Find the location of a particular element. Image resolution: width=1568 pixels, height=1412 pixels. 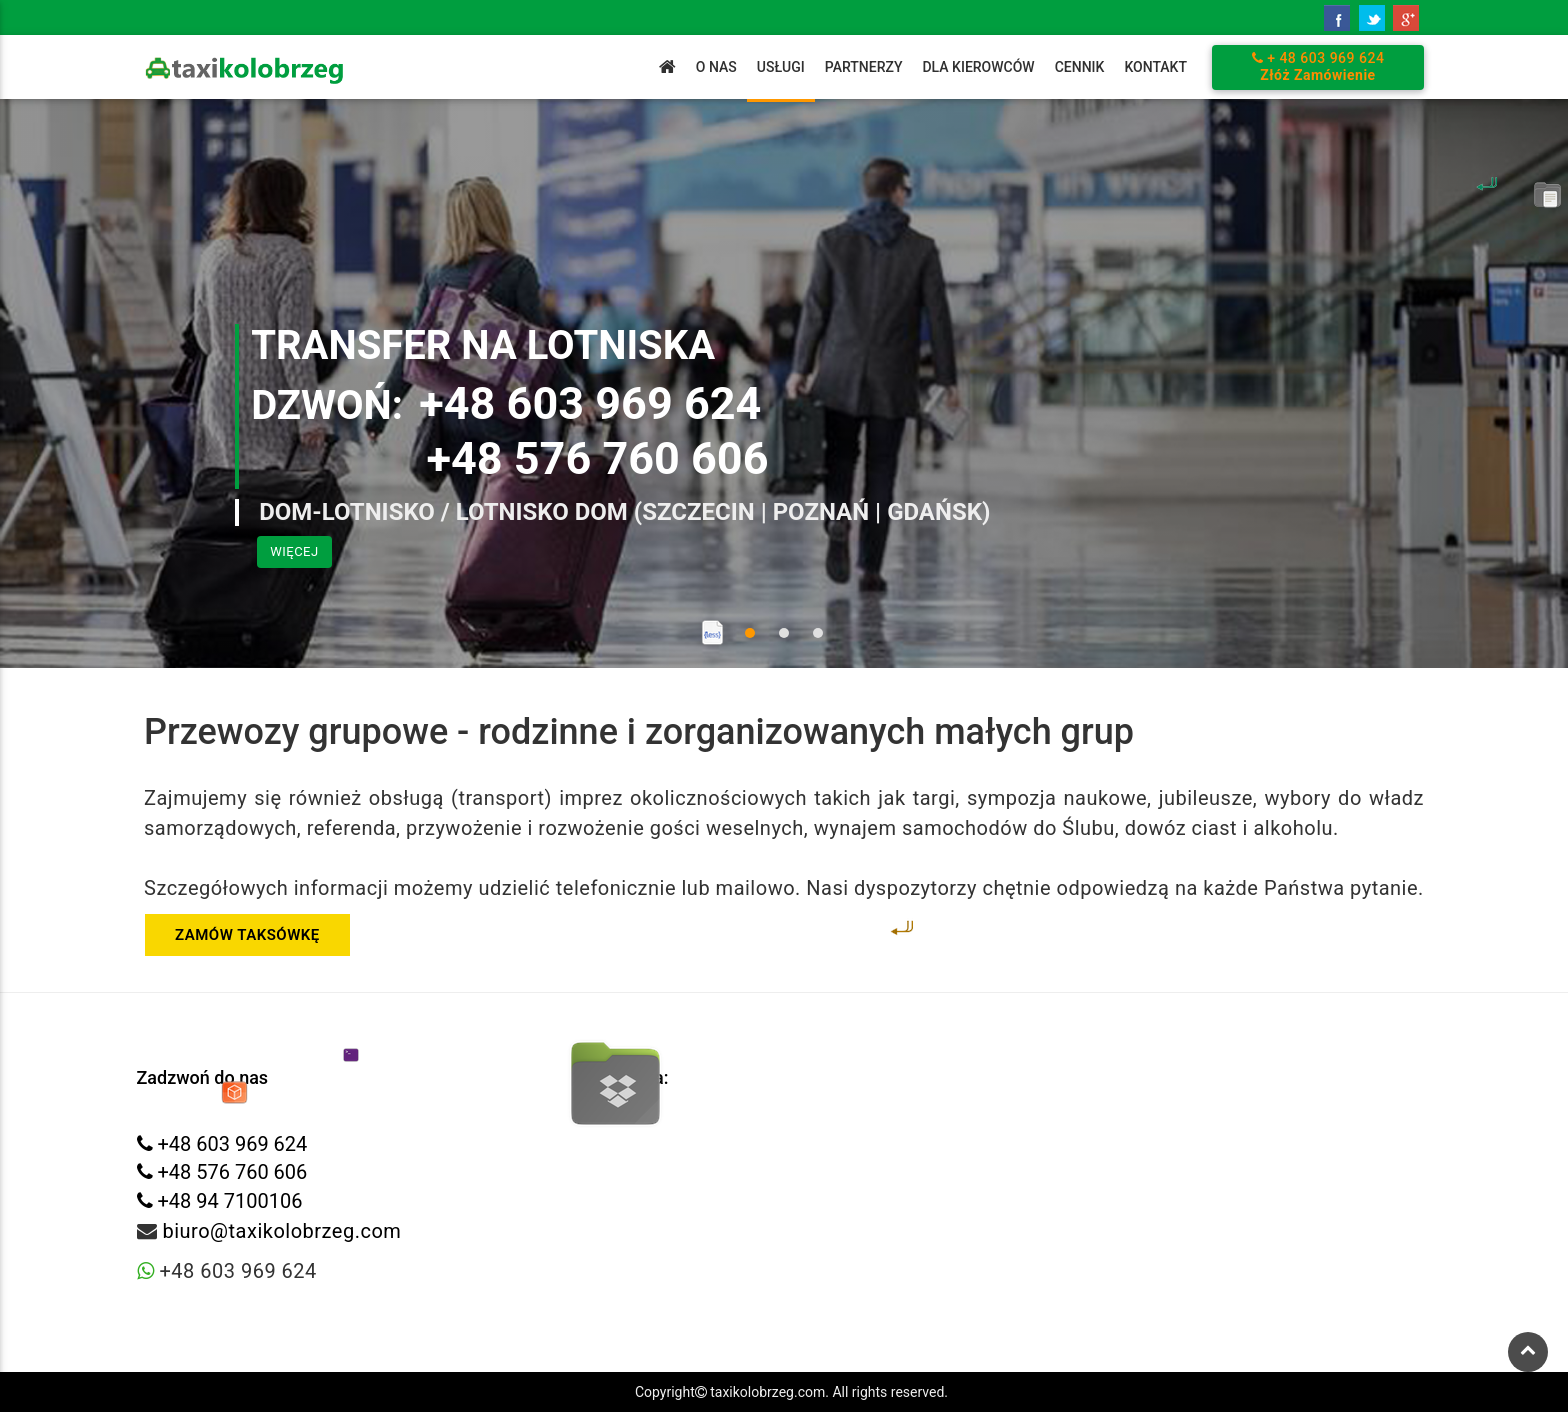

open your dropbox folder is located at coordinates (615, 1083).